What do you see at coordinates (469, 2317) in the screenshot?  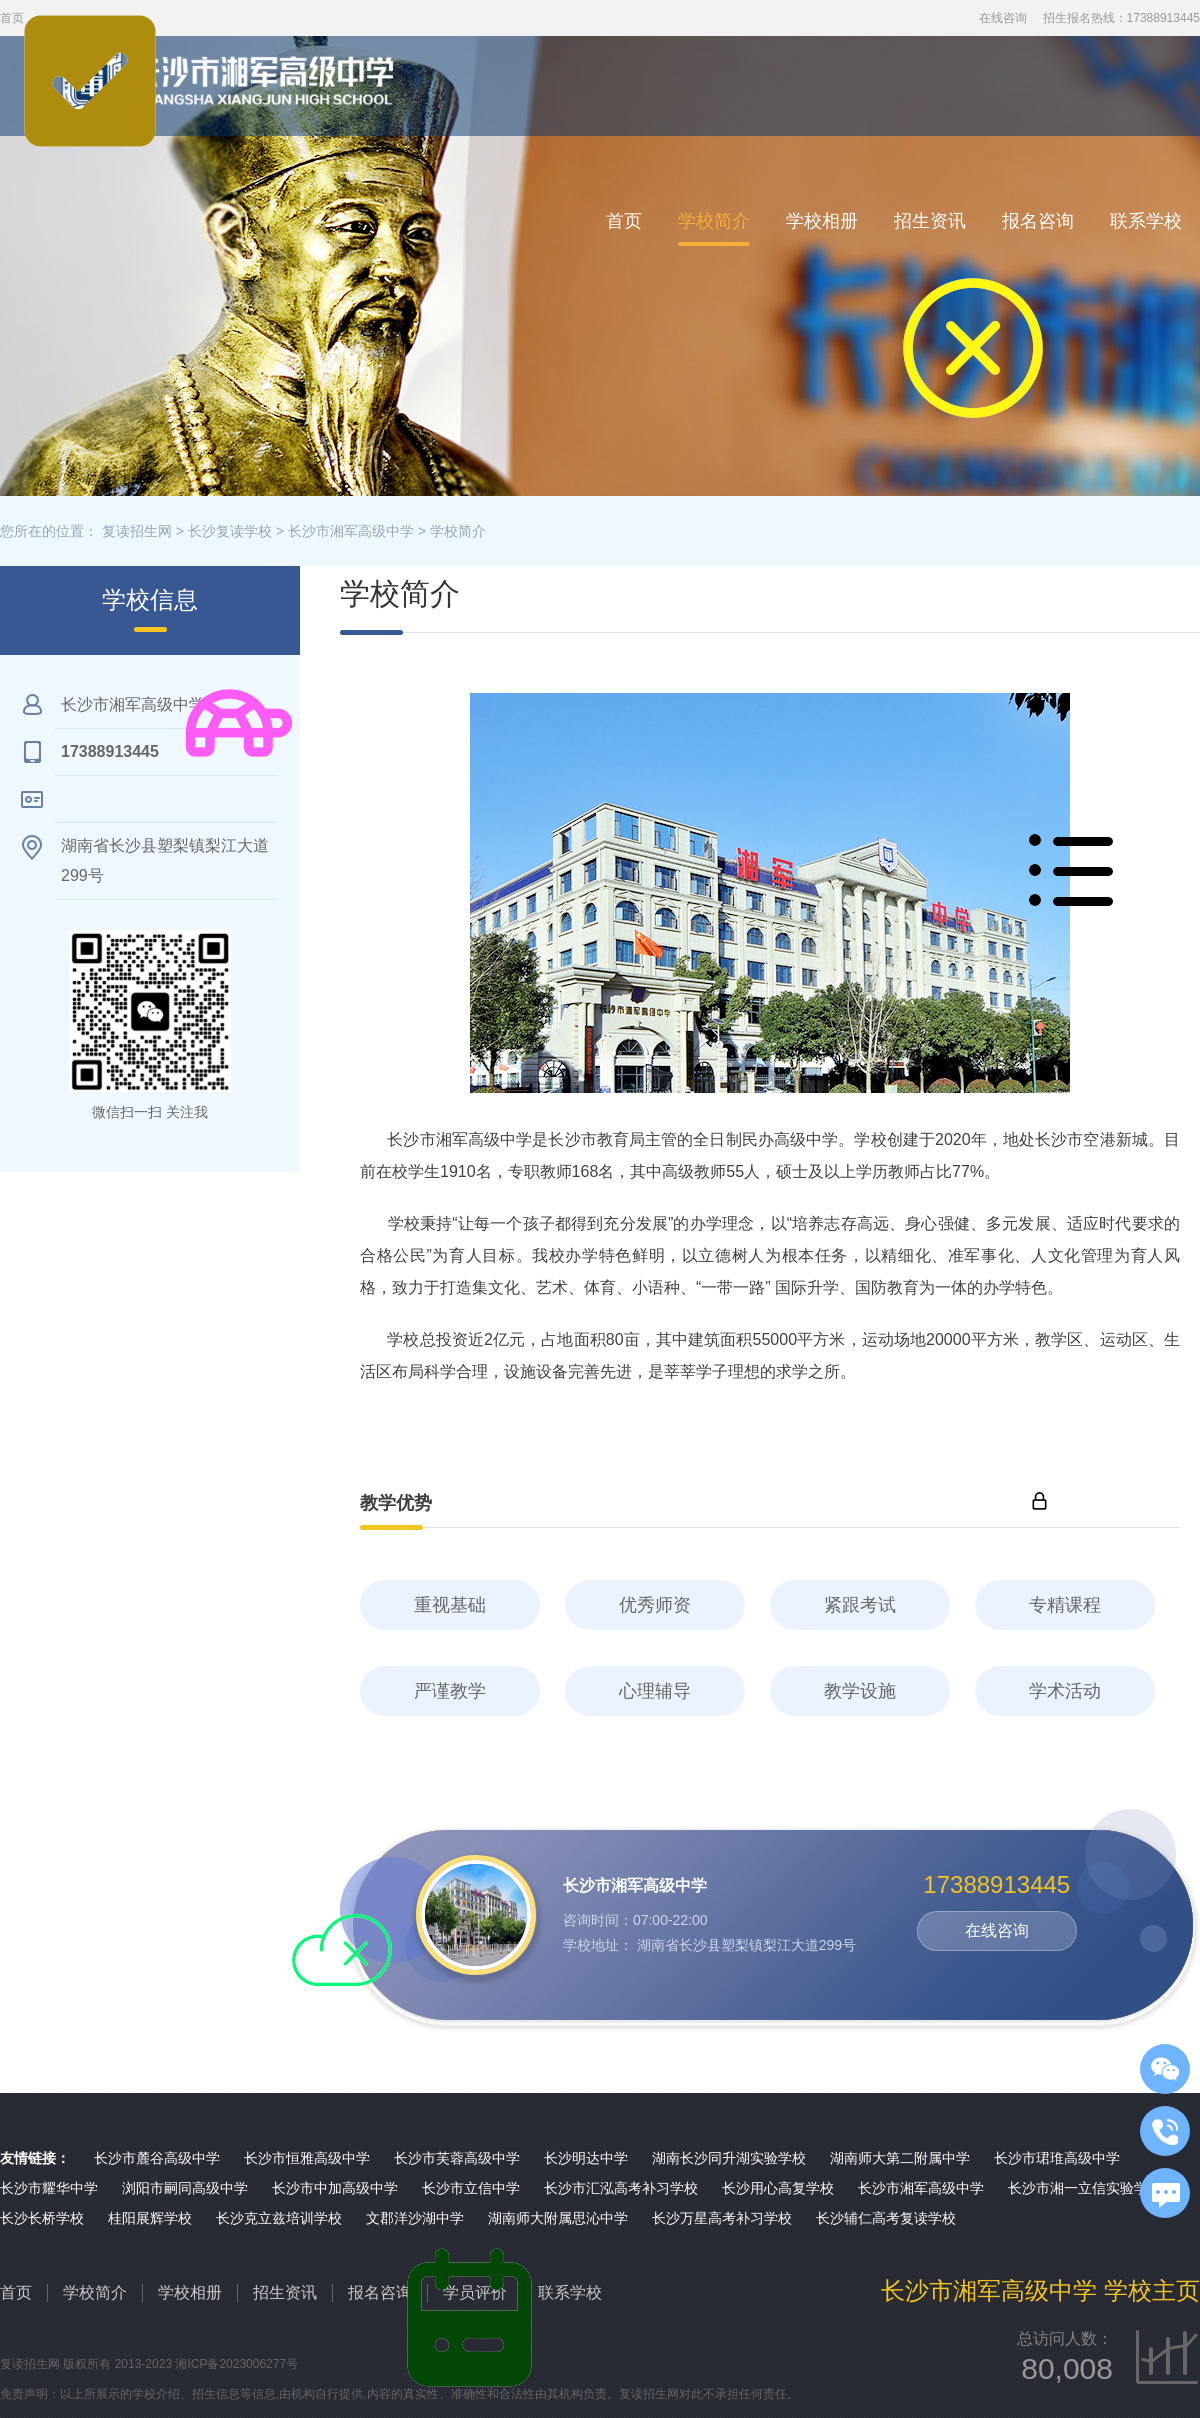 I see `view calendar or scheduled events` at bounding box center [469, 2317].